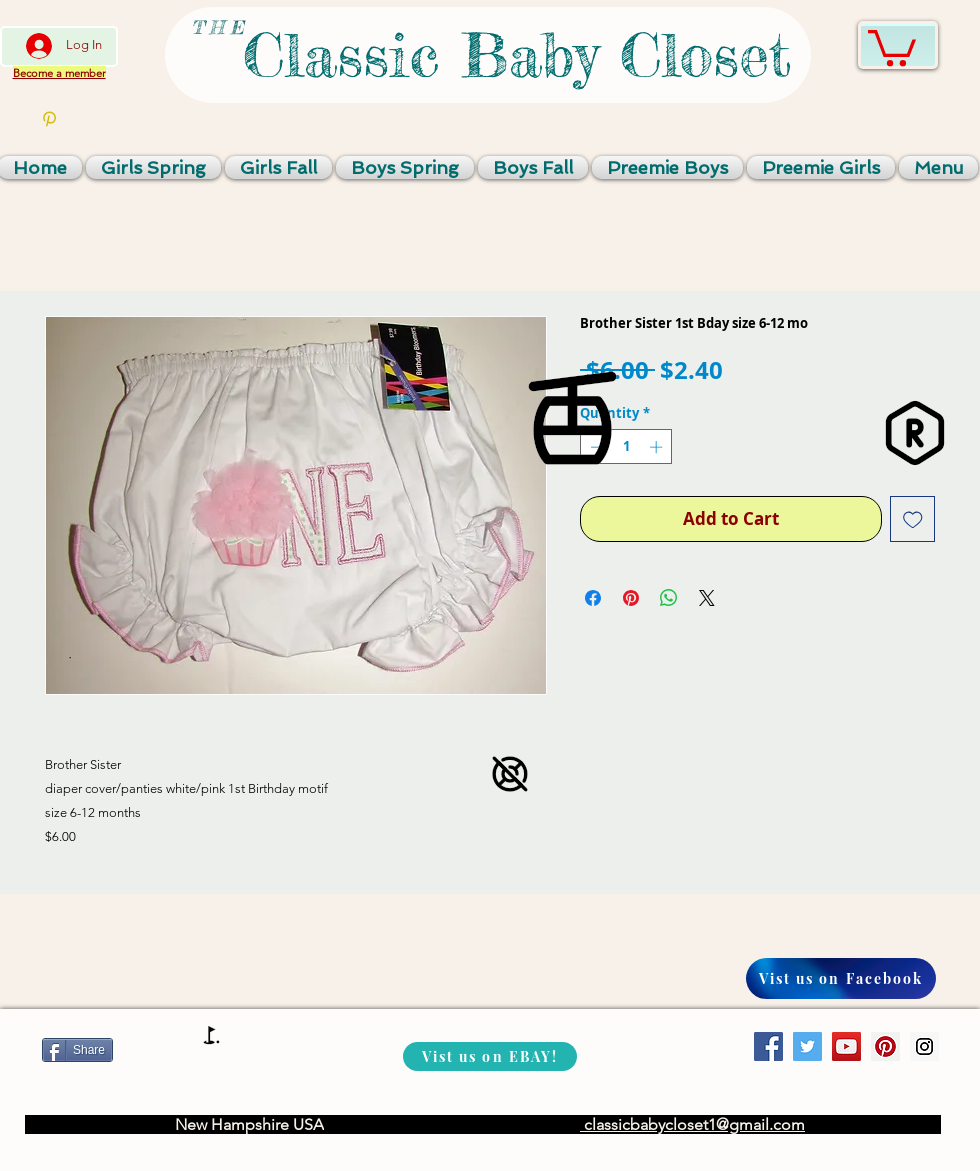 This screenshot has width=980, height=1171. What do you see at coordinates (49, 119) in the screenshot?
I see `open Pinterest app` at bounding box center [49, 119].